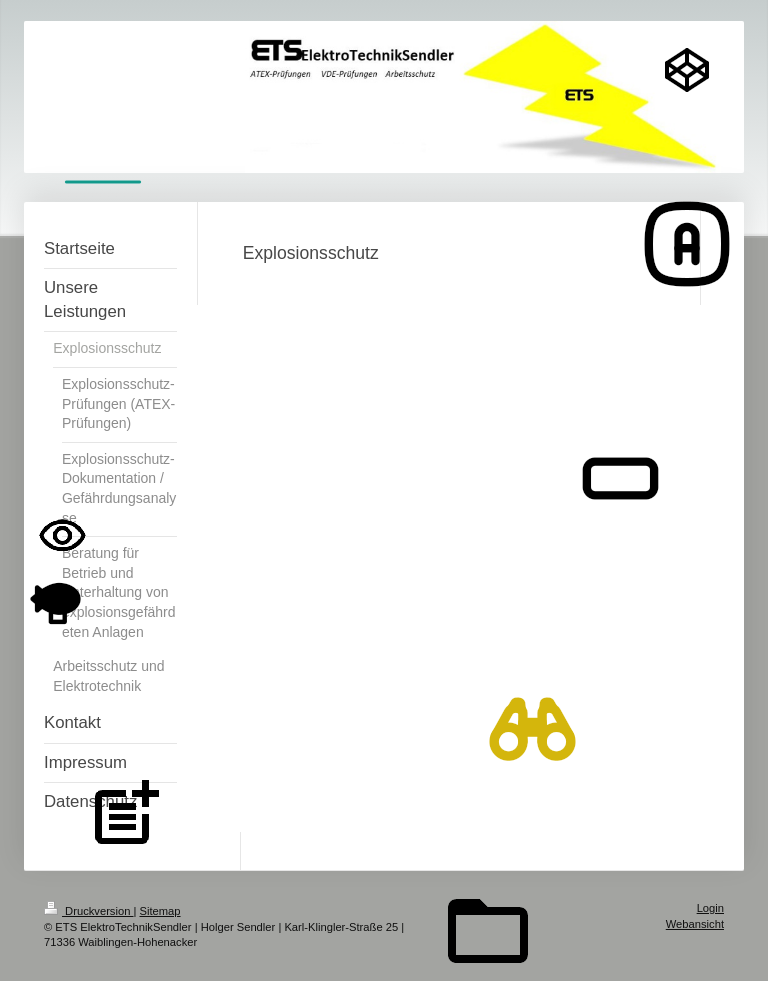 The image size is (768, 981). I want to click on search or explore content, so click(532, 722).